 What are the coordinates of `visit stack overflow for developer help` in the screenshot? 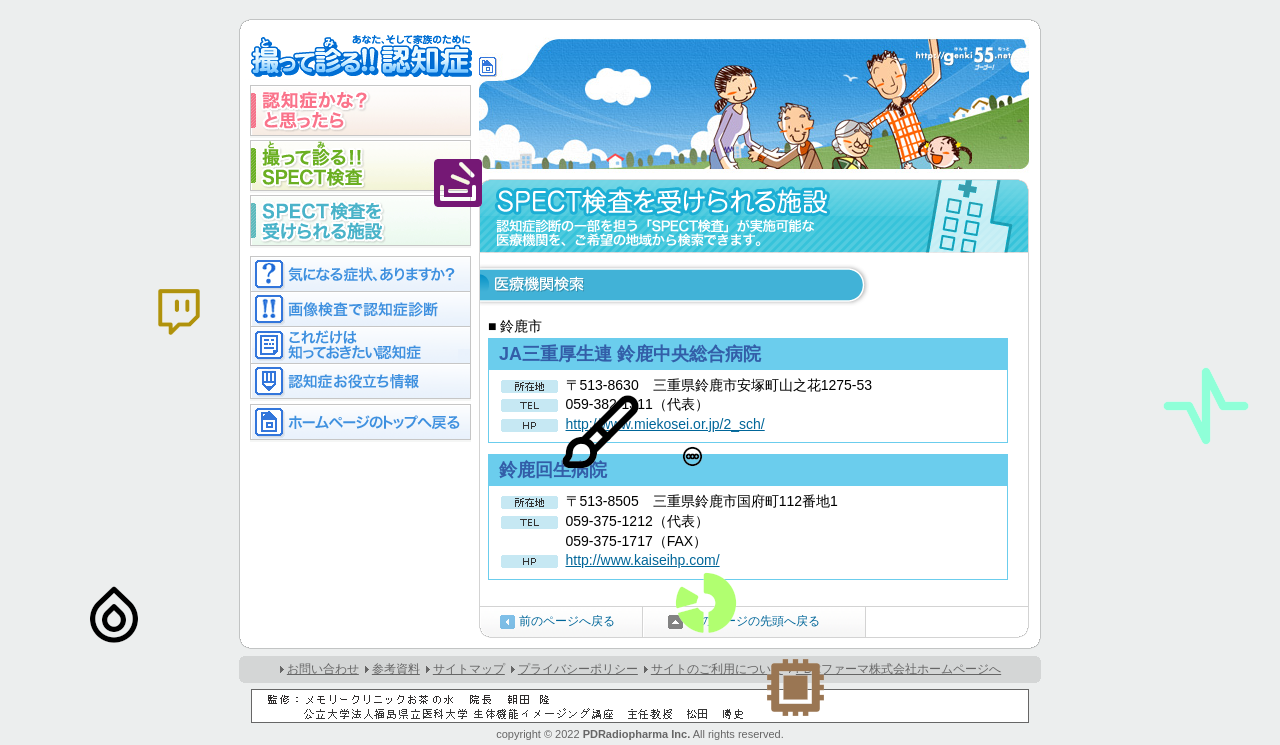 It's located at (458, 183).